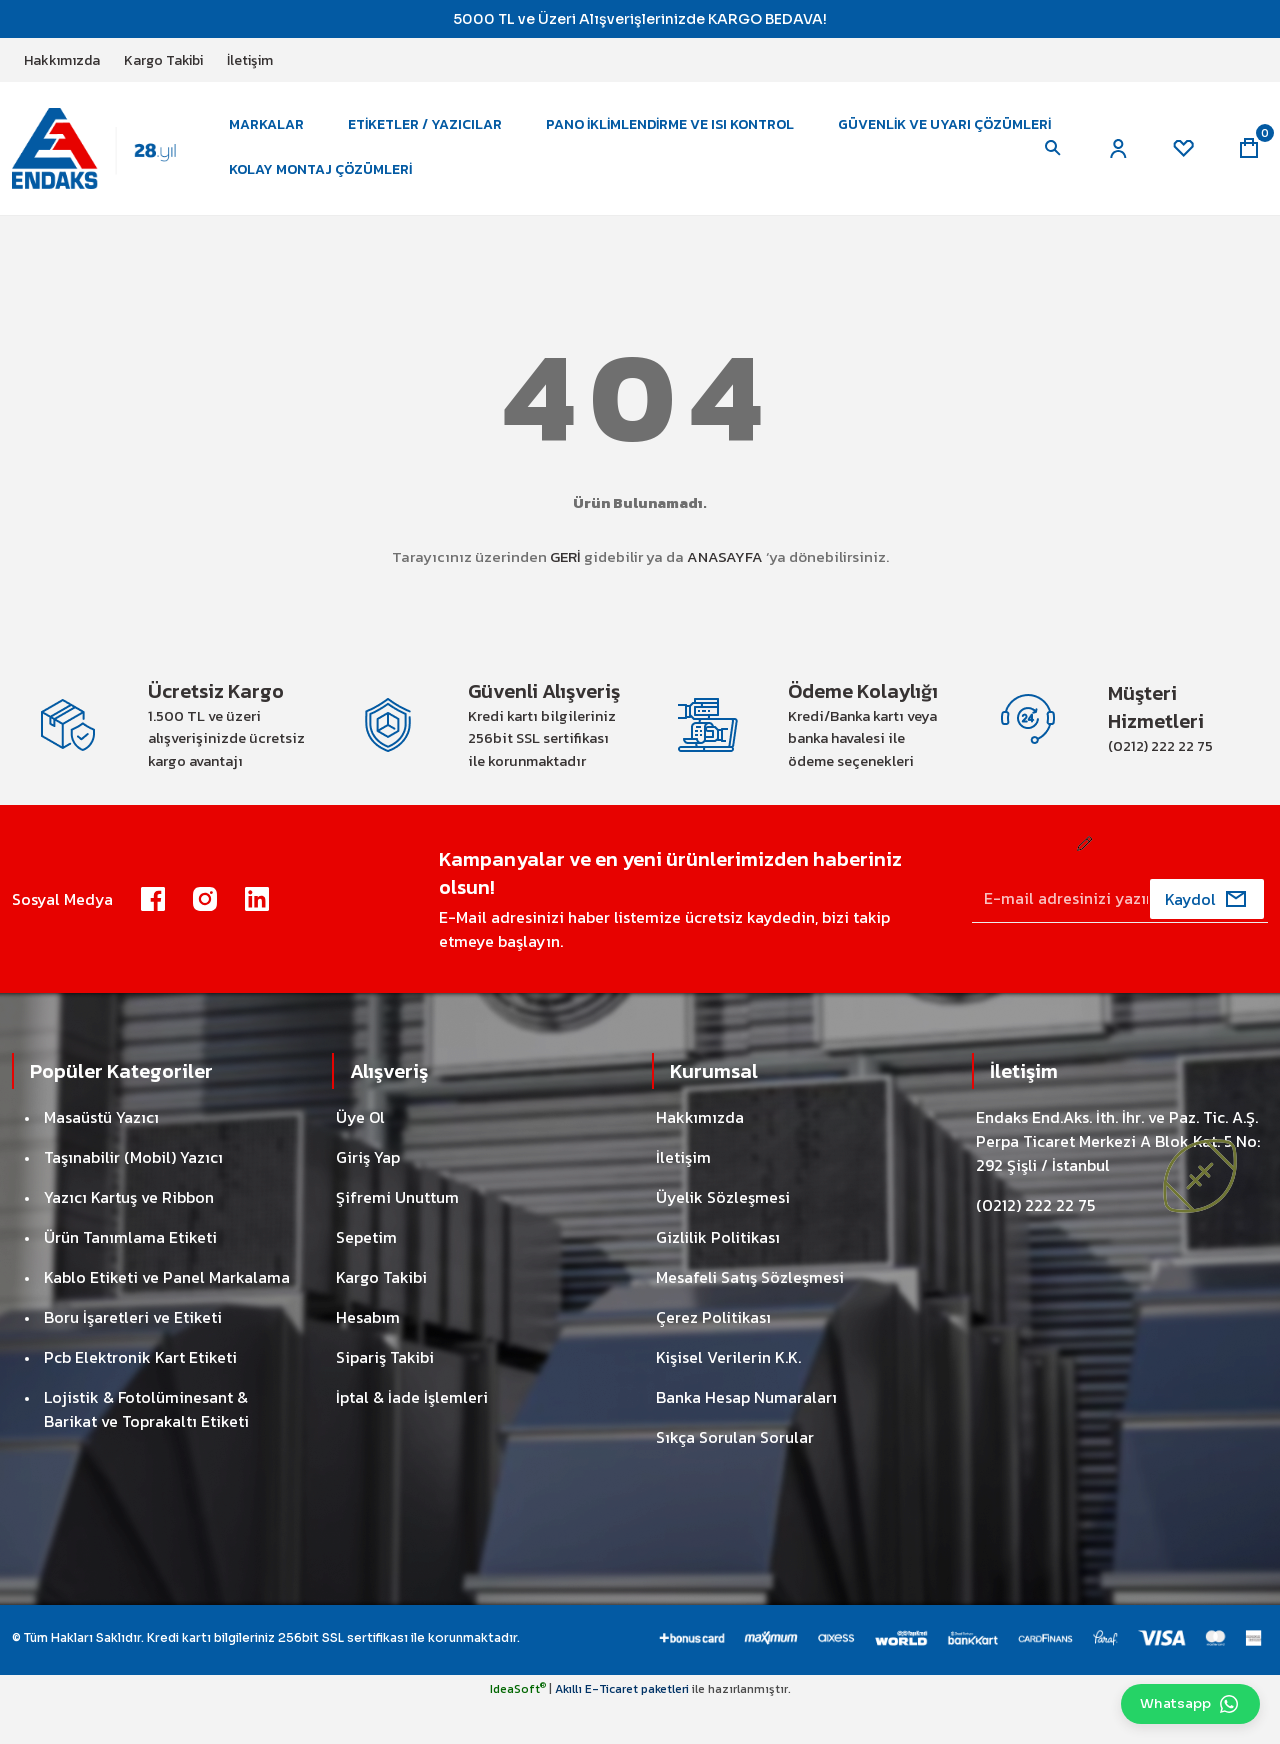  What do you see at coordinates (1084, 843) in the screenshot?
I see `edit this item` at bounding box center [1084, 843].